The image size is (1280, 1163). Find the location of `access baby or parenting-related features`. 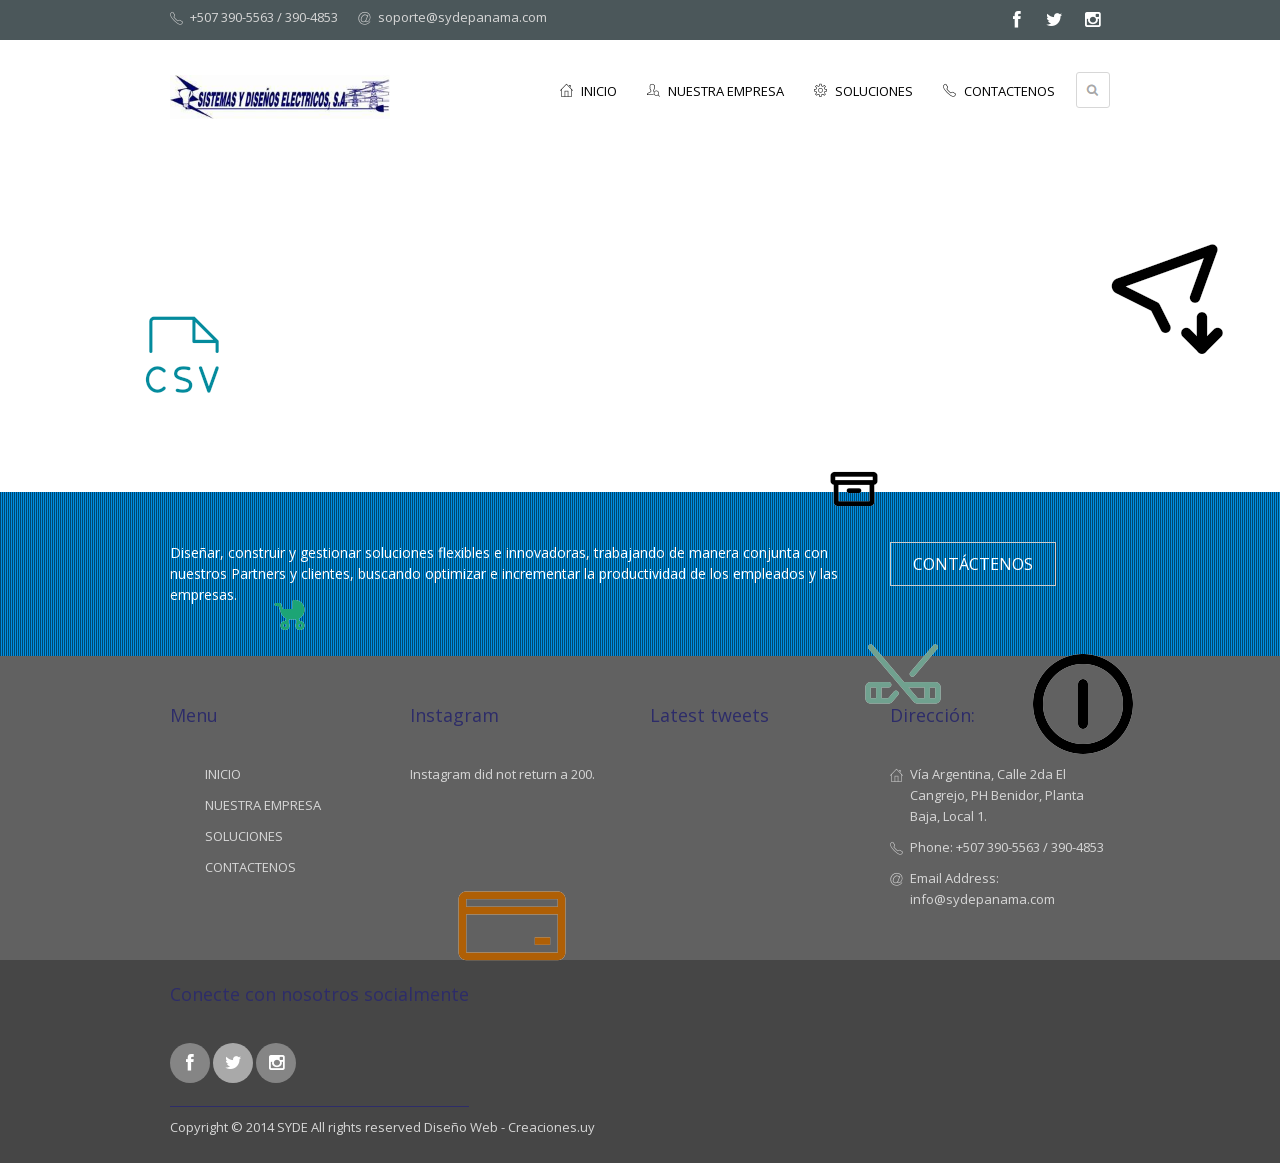

access baby or parenting-related features is located at coordinates (291, 615).